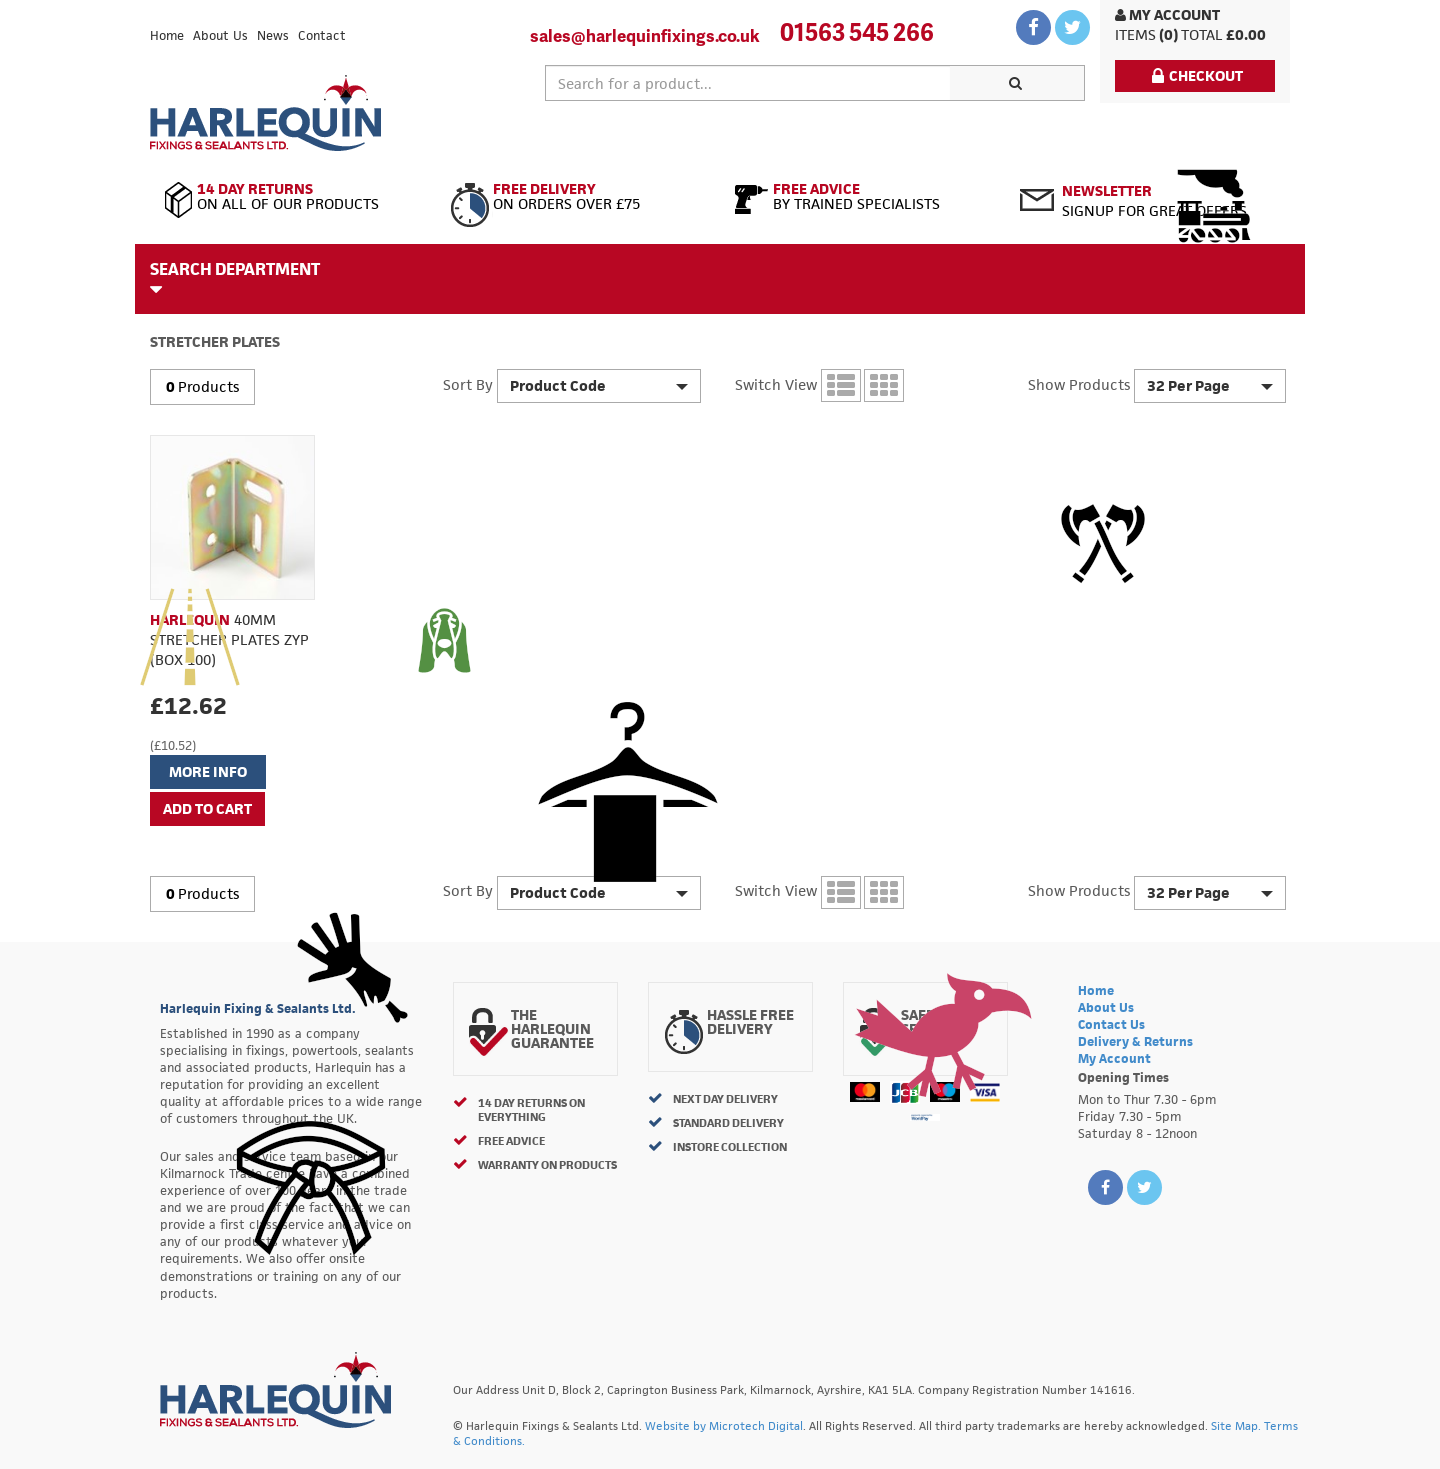  I want to click on access train or railway games, so click(1214, 206).